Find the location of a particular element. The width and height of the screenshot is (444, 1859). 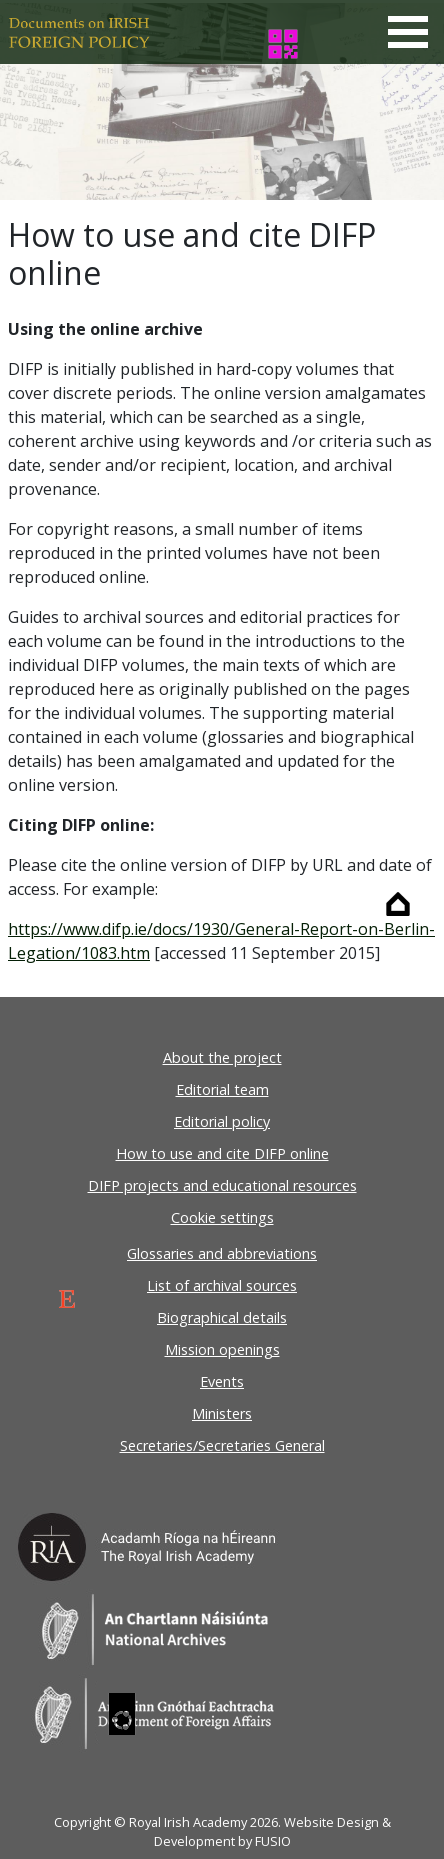

open the Etsy app or website is located at coordinates (67, 1299).